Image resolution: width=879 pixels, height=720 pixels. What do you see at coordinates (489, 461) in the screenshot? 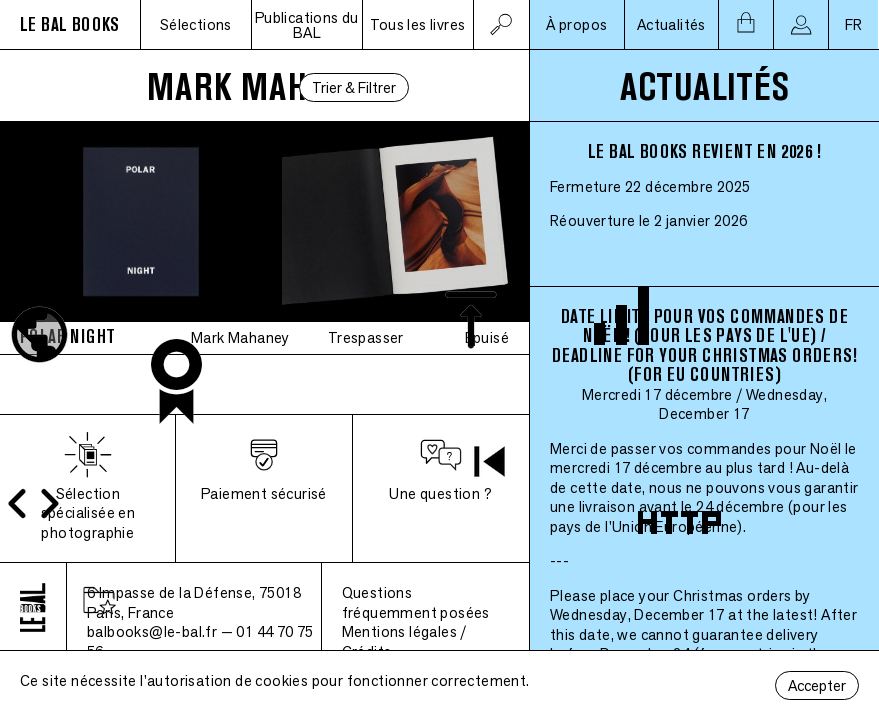
I see `skip to previous track` at bounding box center [489, 461].